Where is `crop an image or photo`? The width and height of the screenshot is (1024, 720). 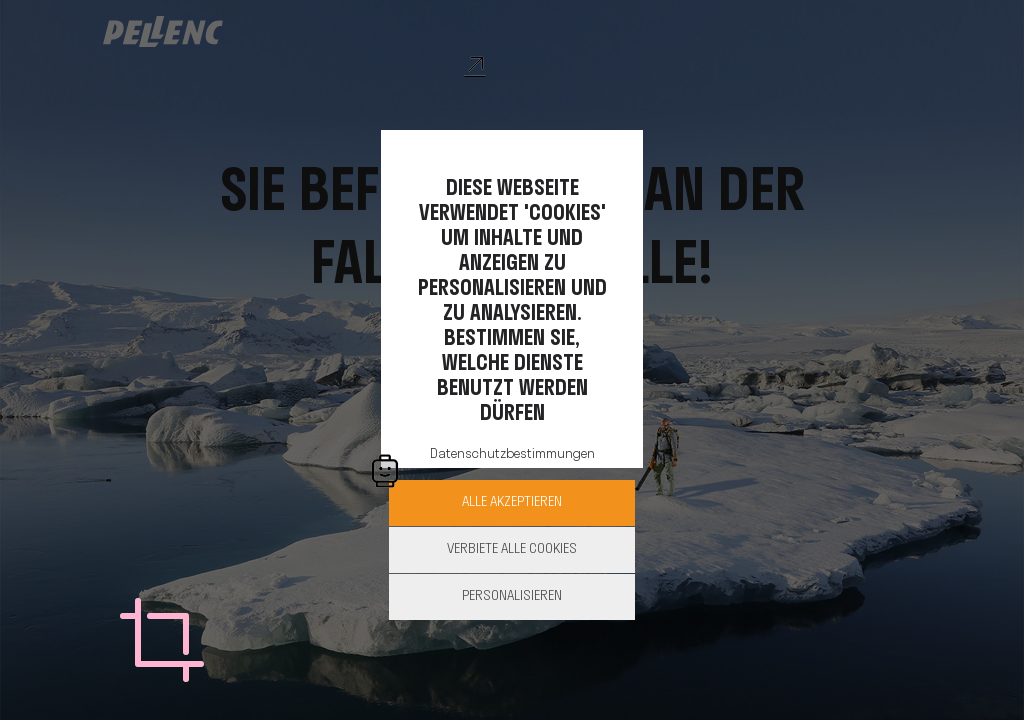 crop an image or photo is located at coordinates (162, 640).